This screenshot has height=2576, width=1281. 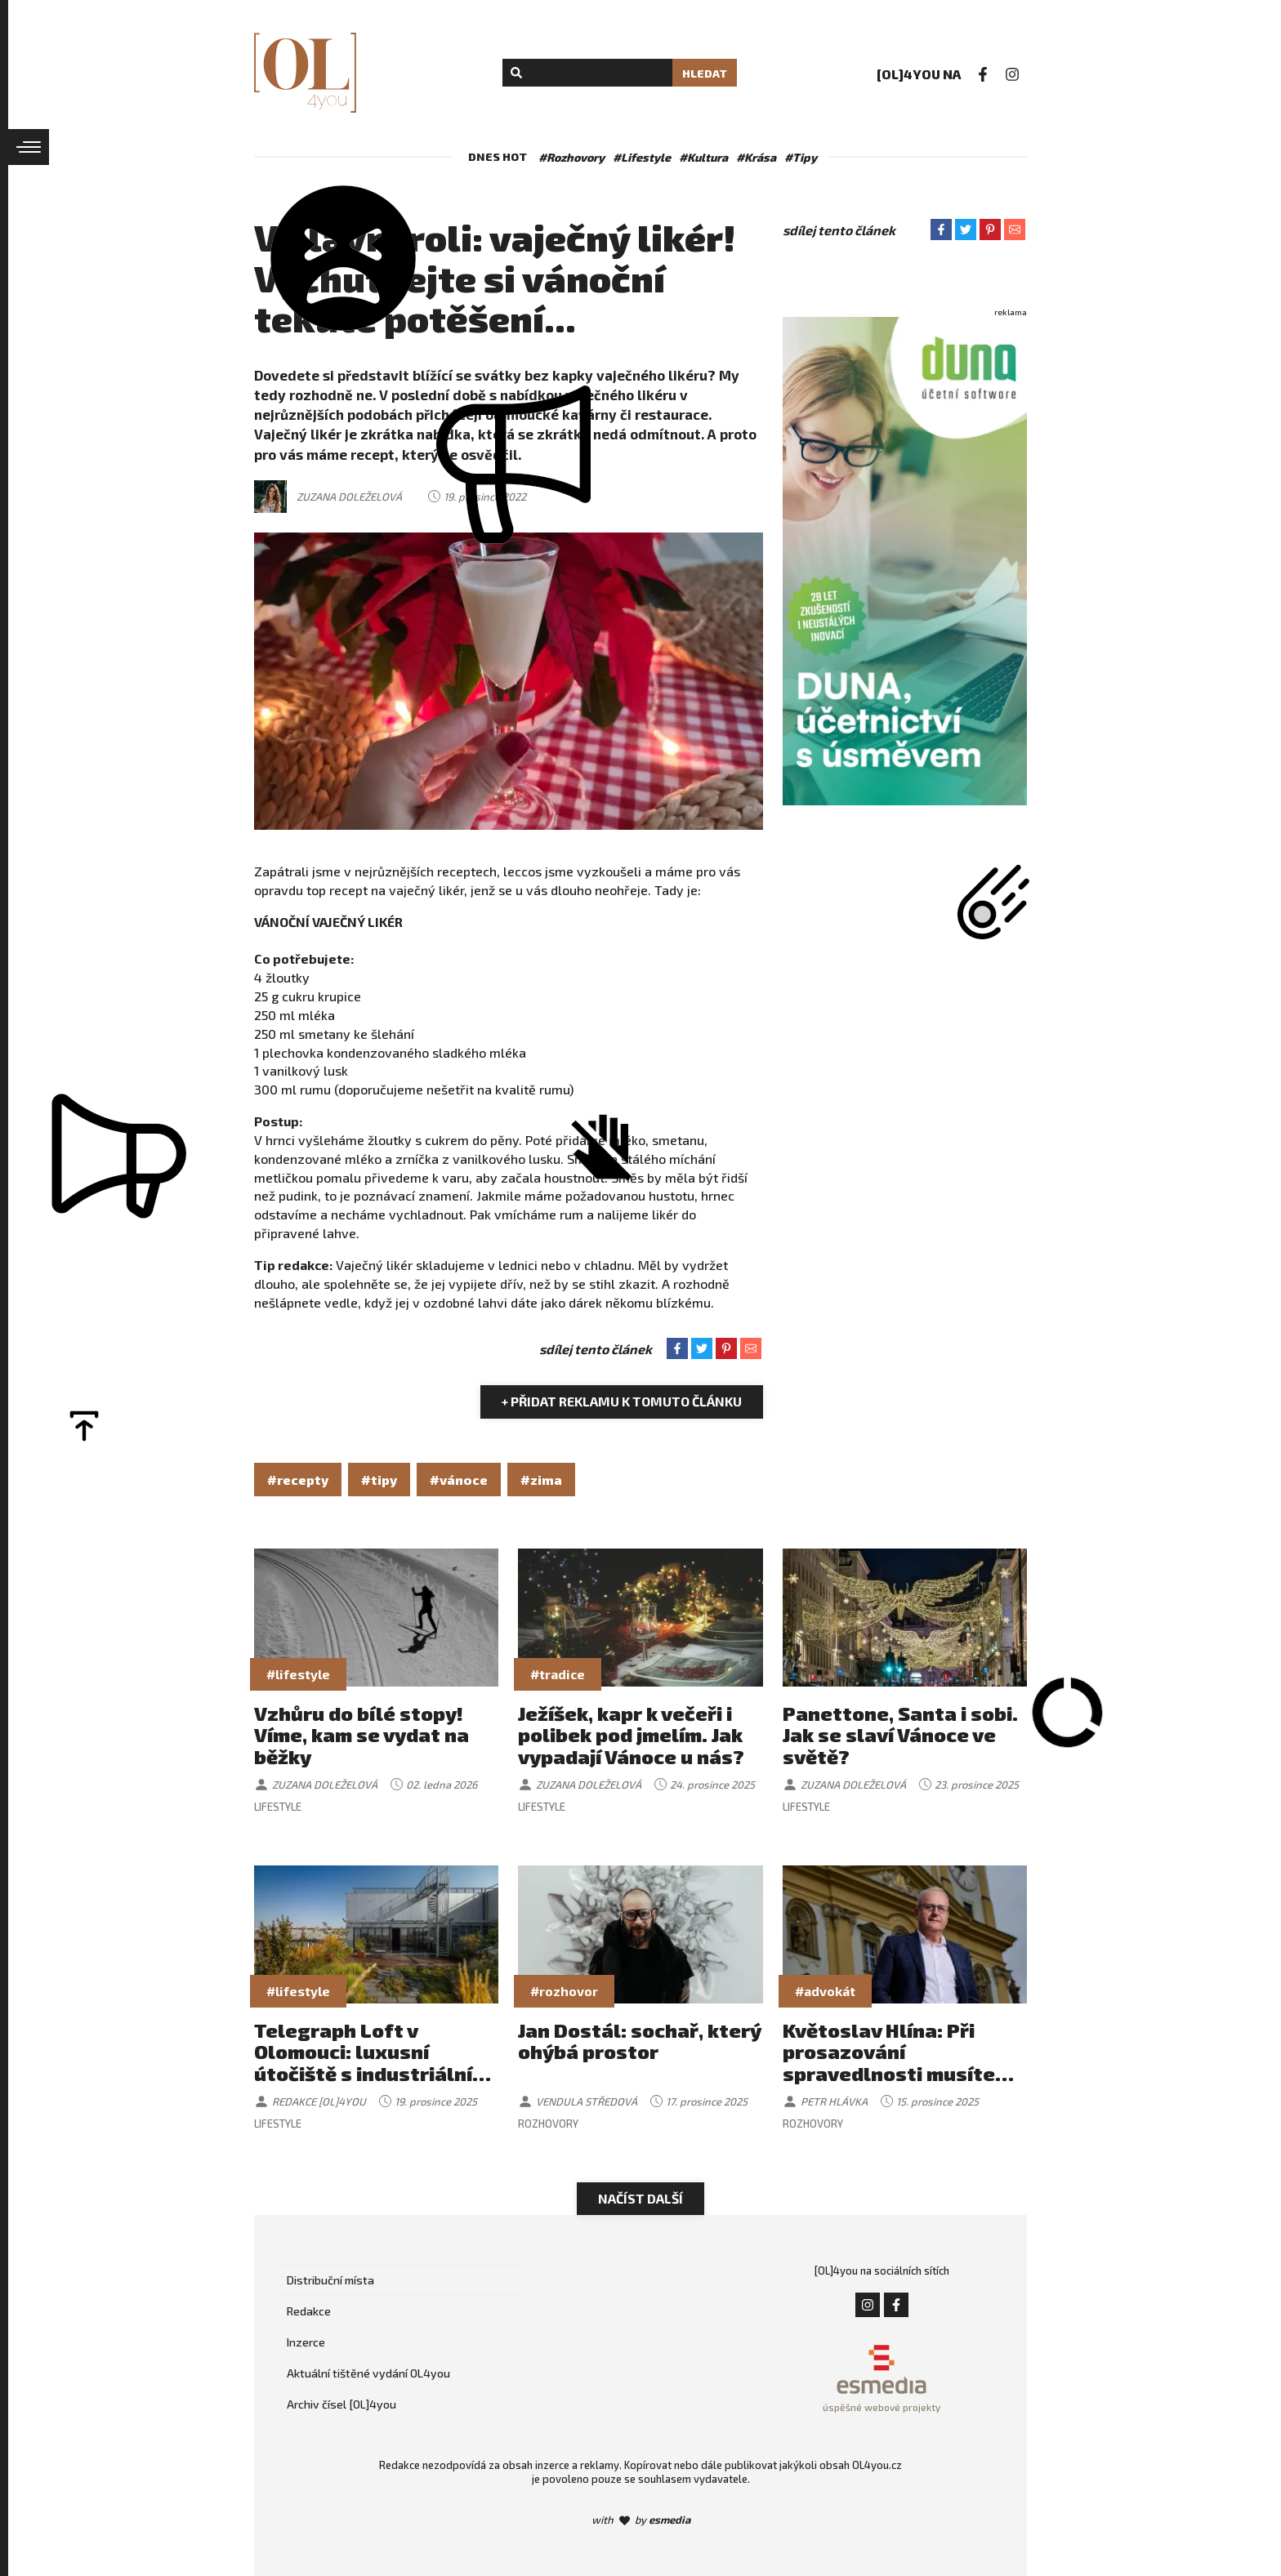 I want to click on indicates user fatigue or exhaustion status, so click(x=343, y=258).